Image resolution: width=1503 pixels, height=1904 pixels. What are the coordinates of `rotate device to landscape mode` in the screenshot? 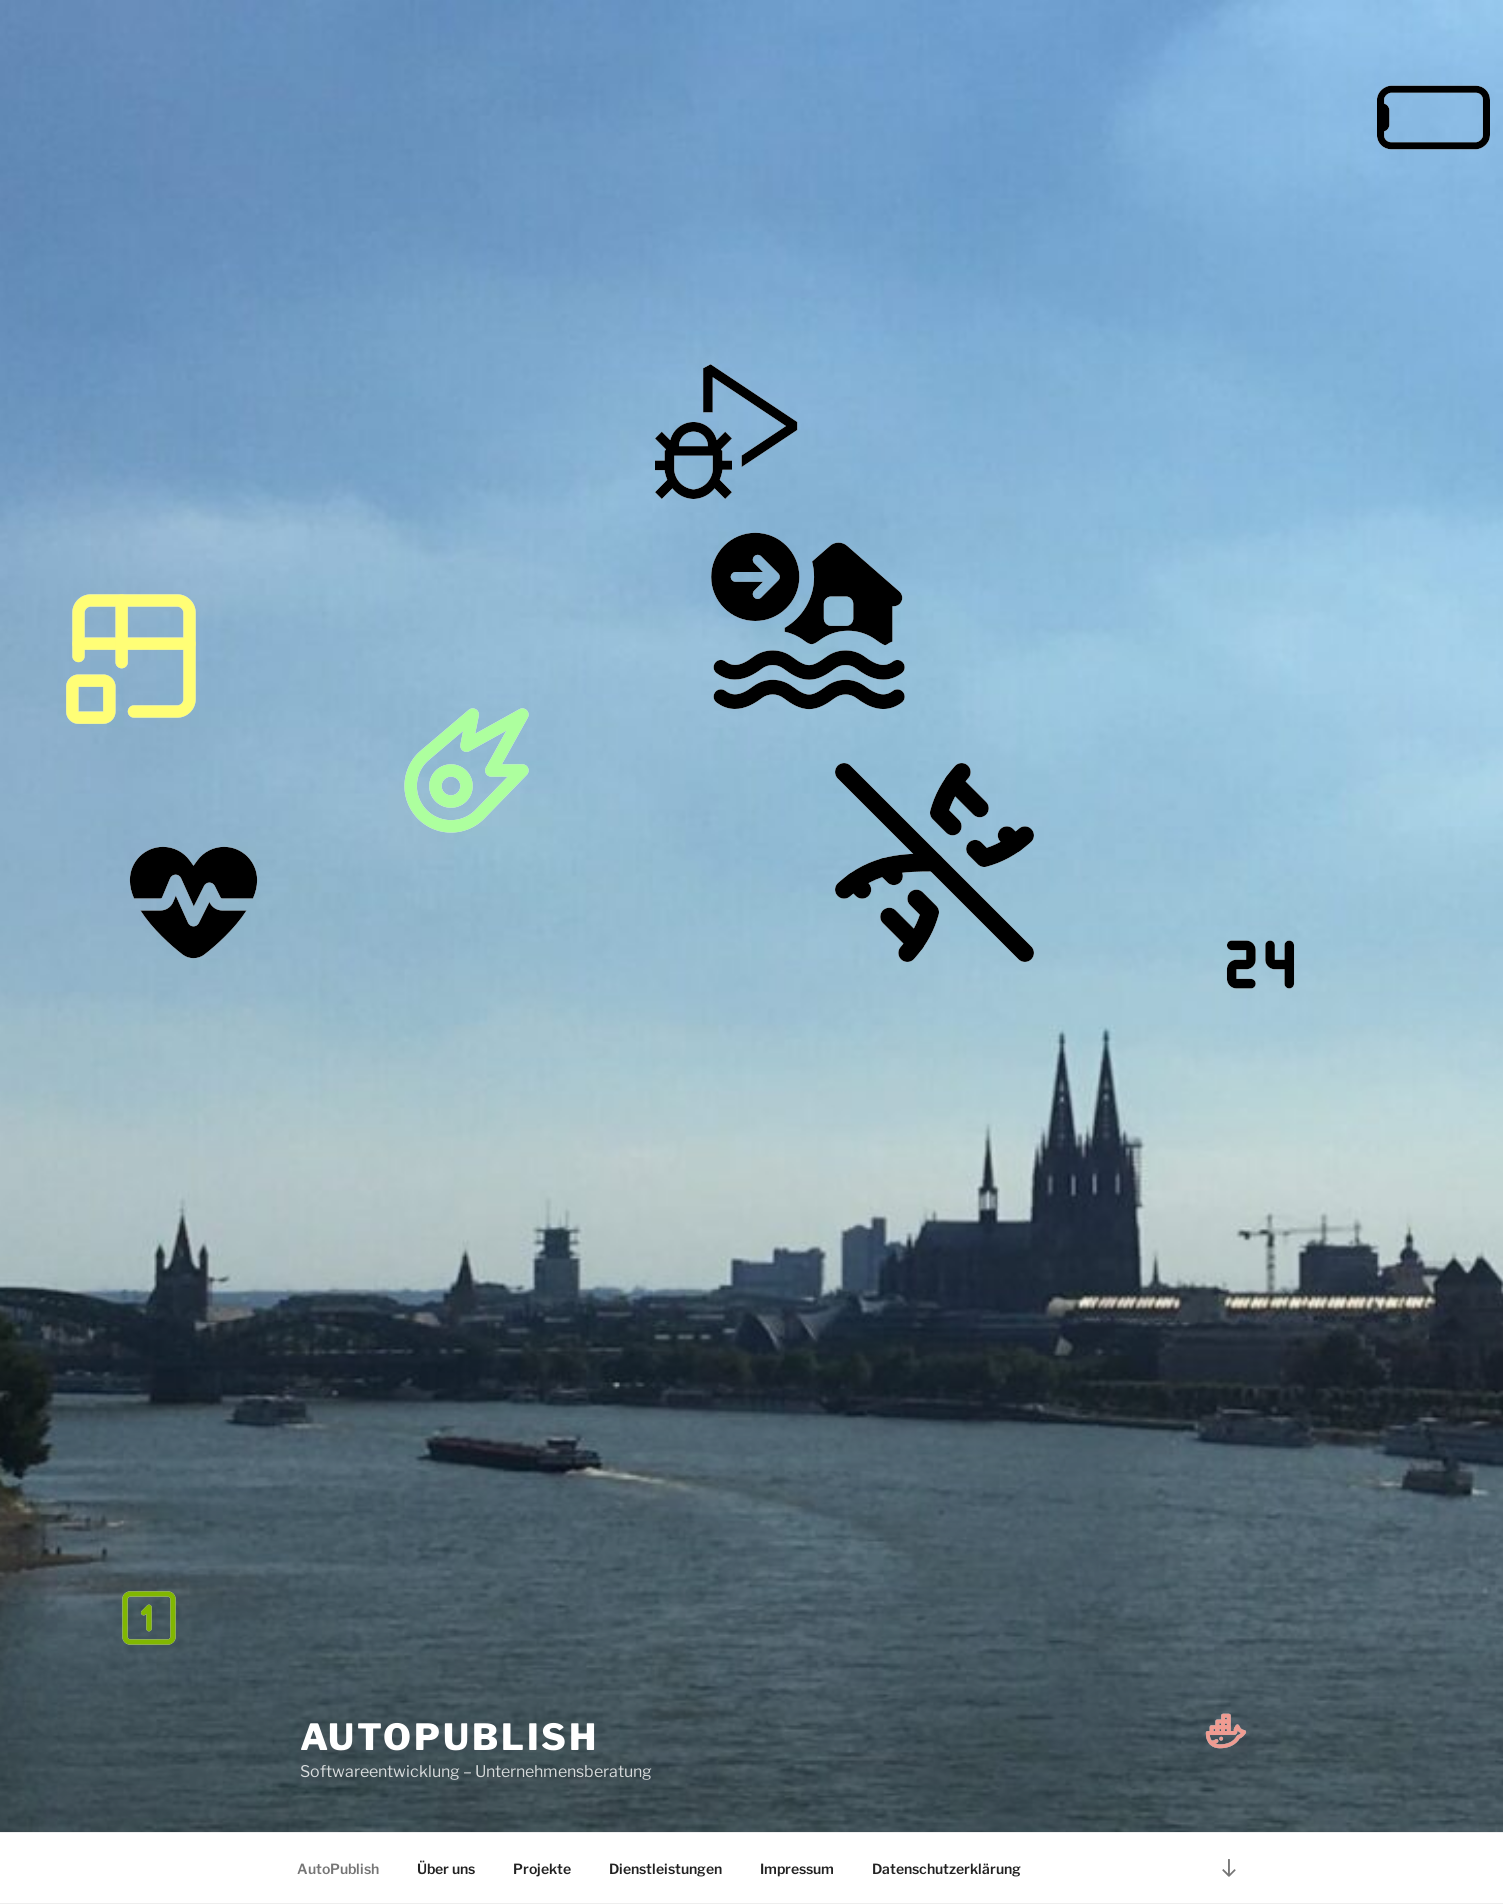 It's located at (1433, 117).